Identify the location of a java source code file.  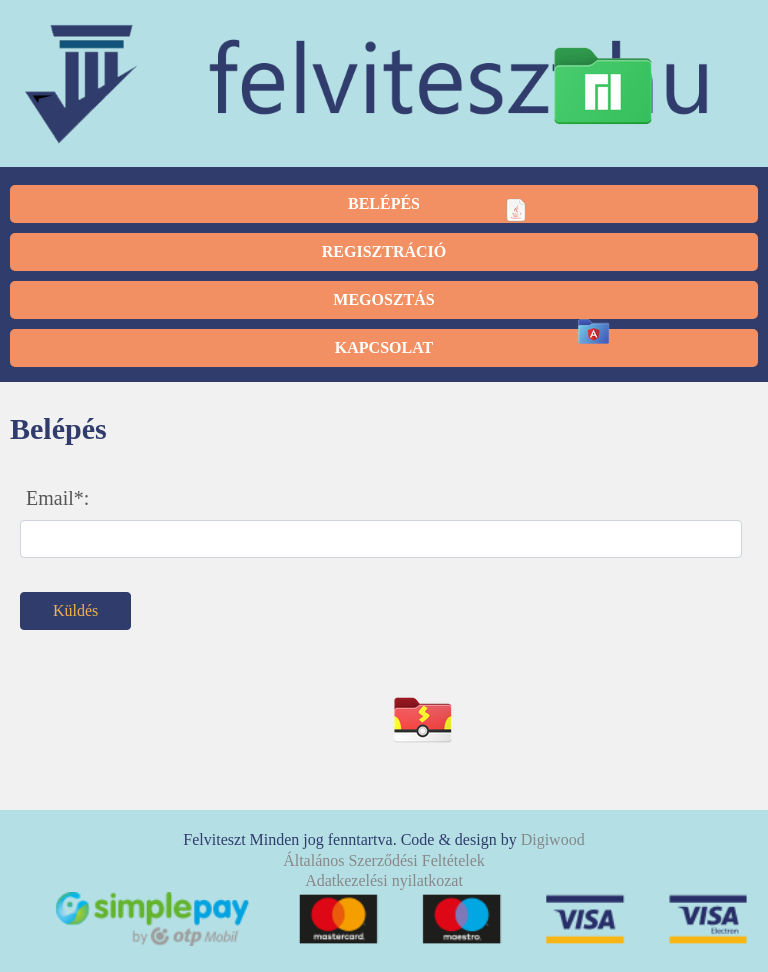
(516, 210).